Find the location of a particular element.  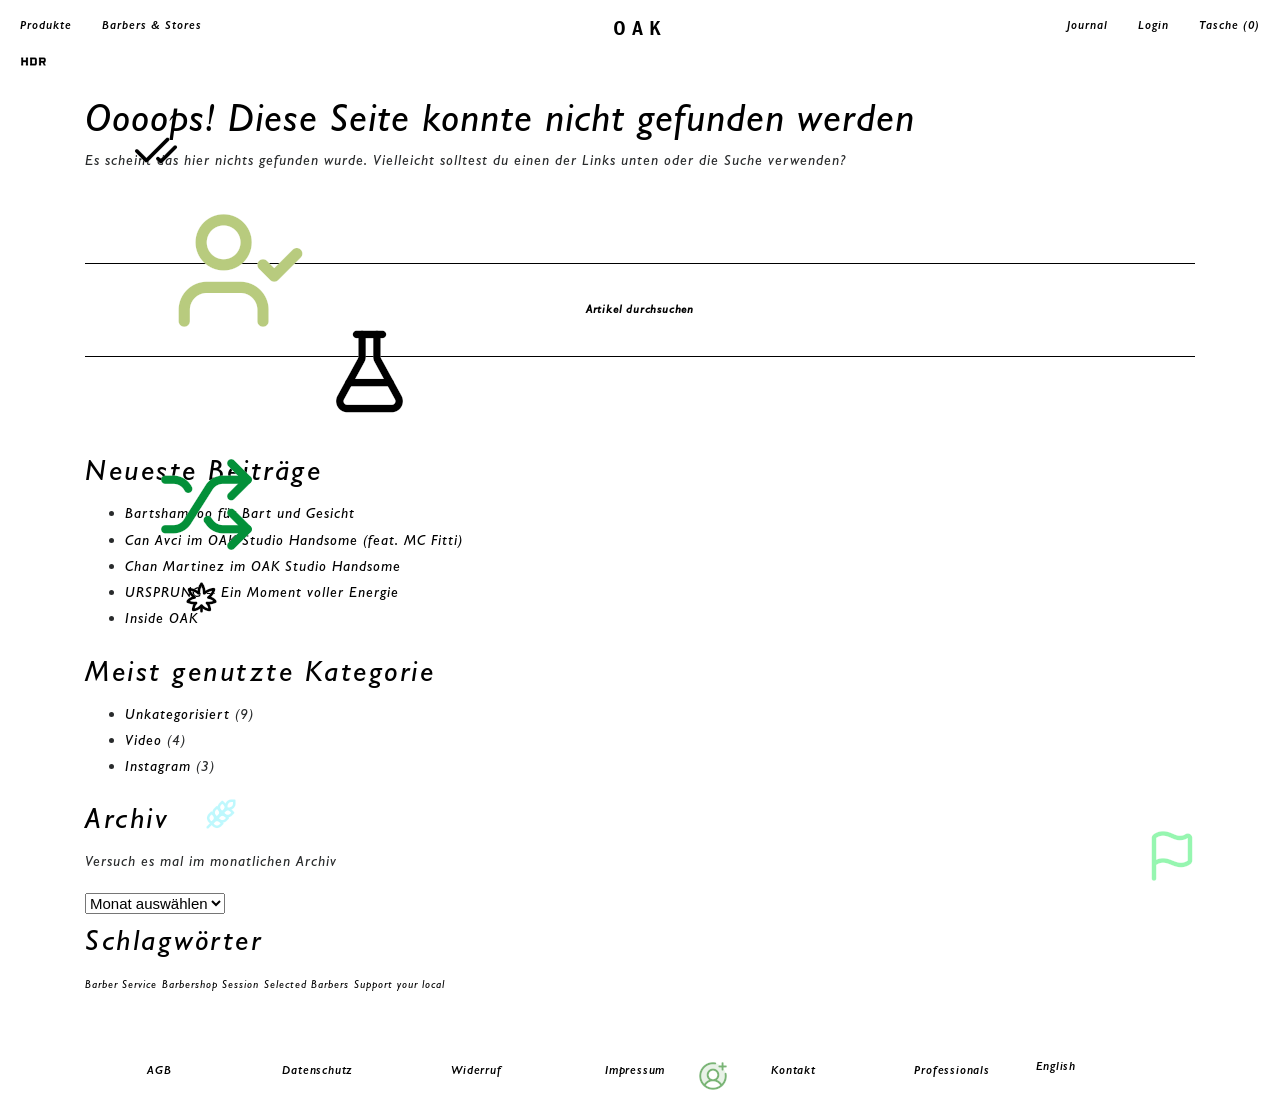

indicates grain or wheat-based ingredients is located at coordinates (221, 814).